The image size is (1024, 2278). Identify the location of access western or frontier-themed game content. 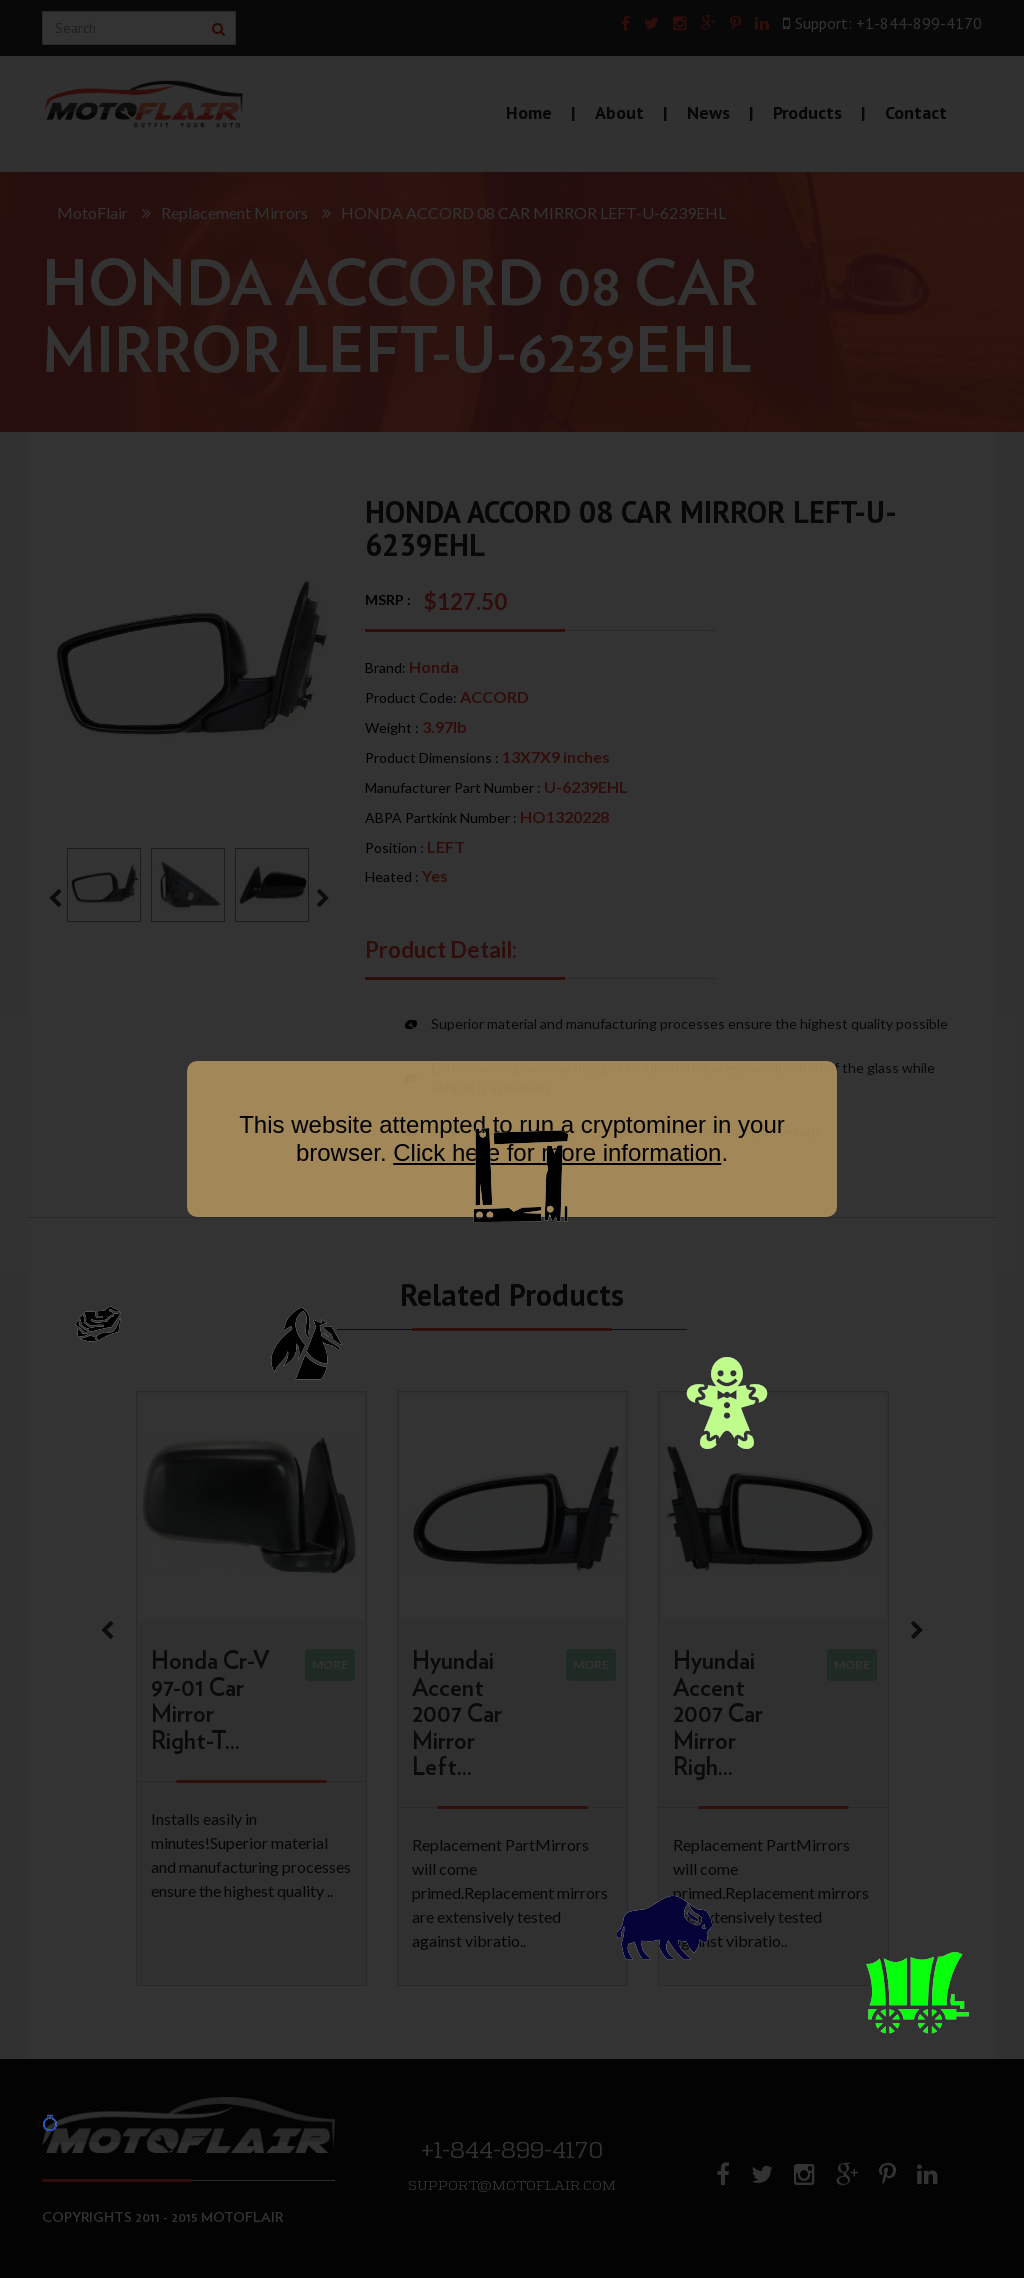
(917, 1982).